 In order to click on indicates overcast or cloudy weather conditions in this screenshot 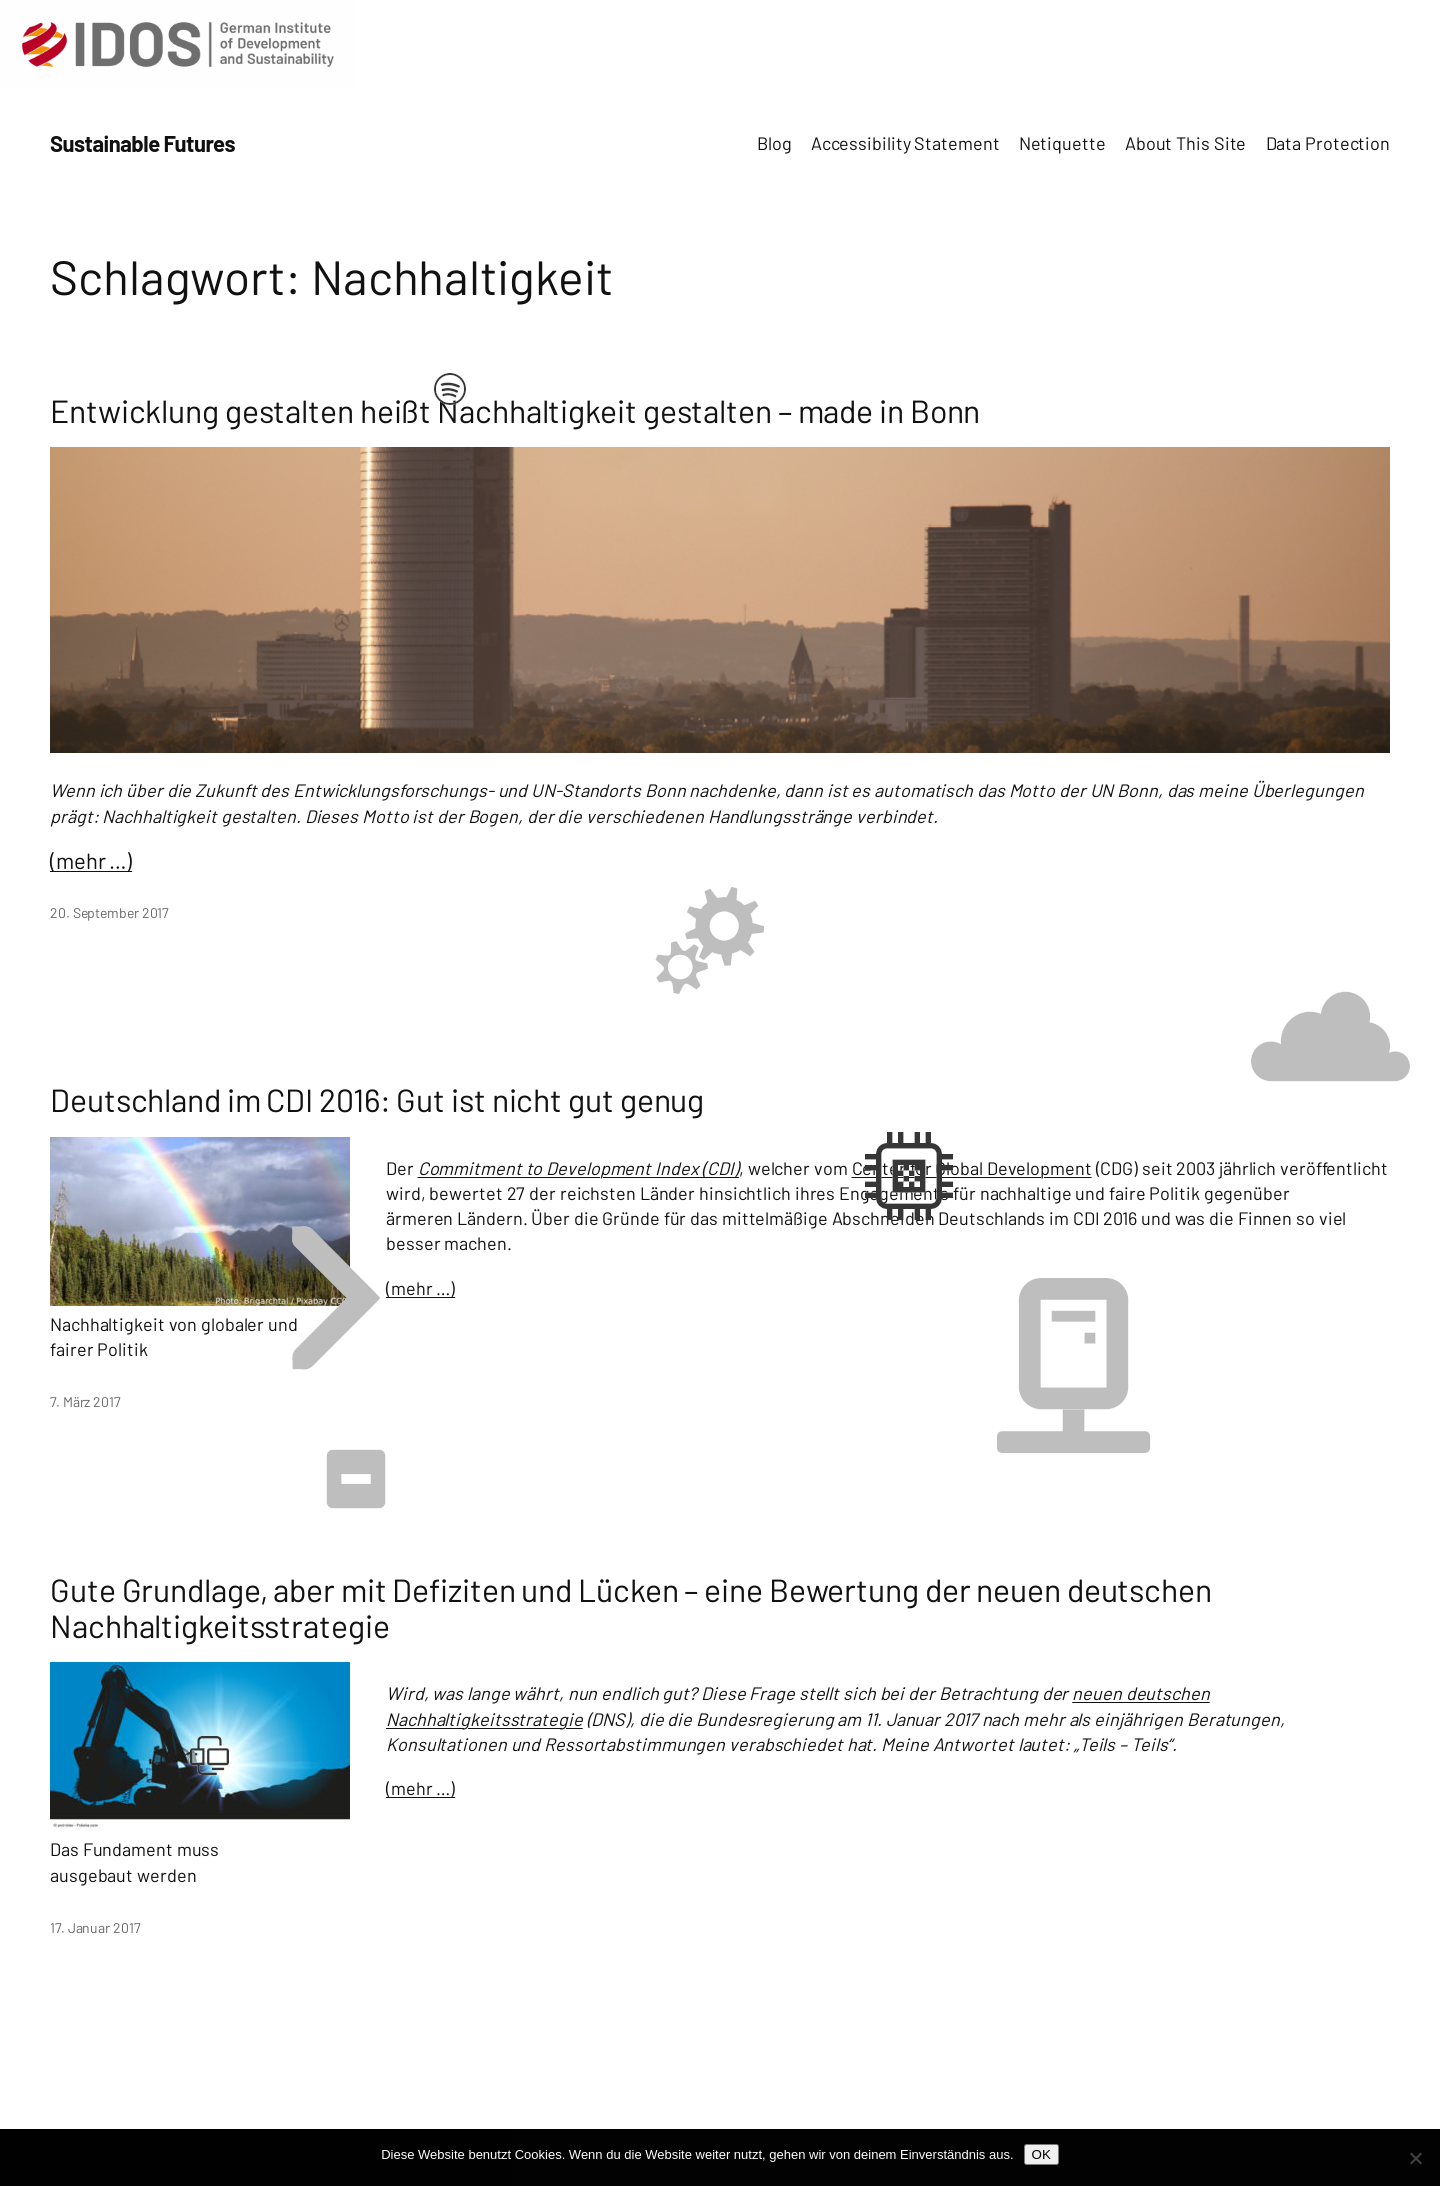, I will do `click(1330, 1031)`.